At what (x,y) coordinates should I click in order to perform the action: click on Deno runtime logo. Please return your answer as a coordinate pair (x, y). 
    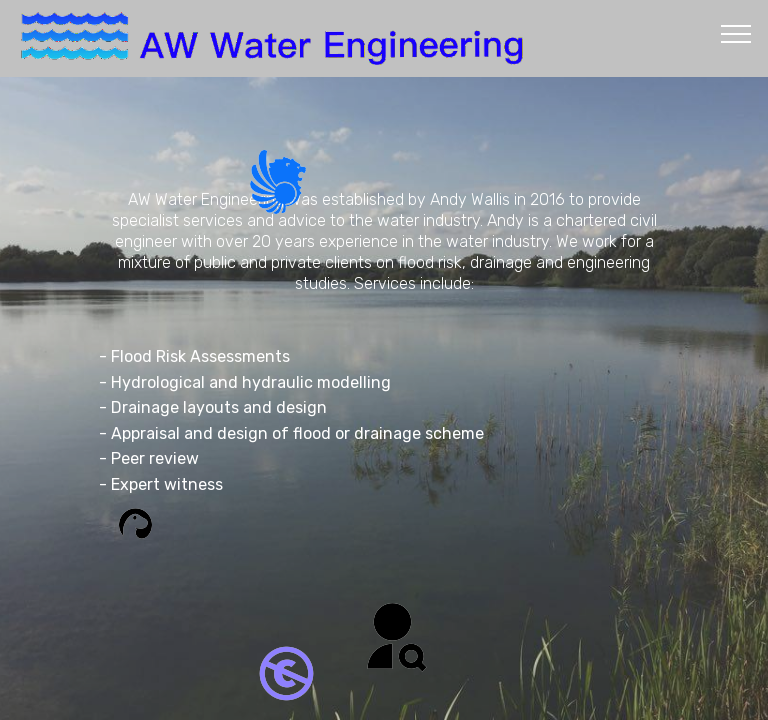
    Looking at the image, I should click on (135, 523).